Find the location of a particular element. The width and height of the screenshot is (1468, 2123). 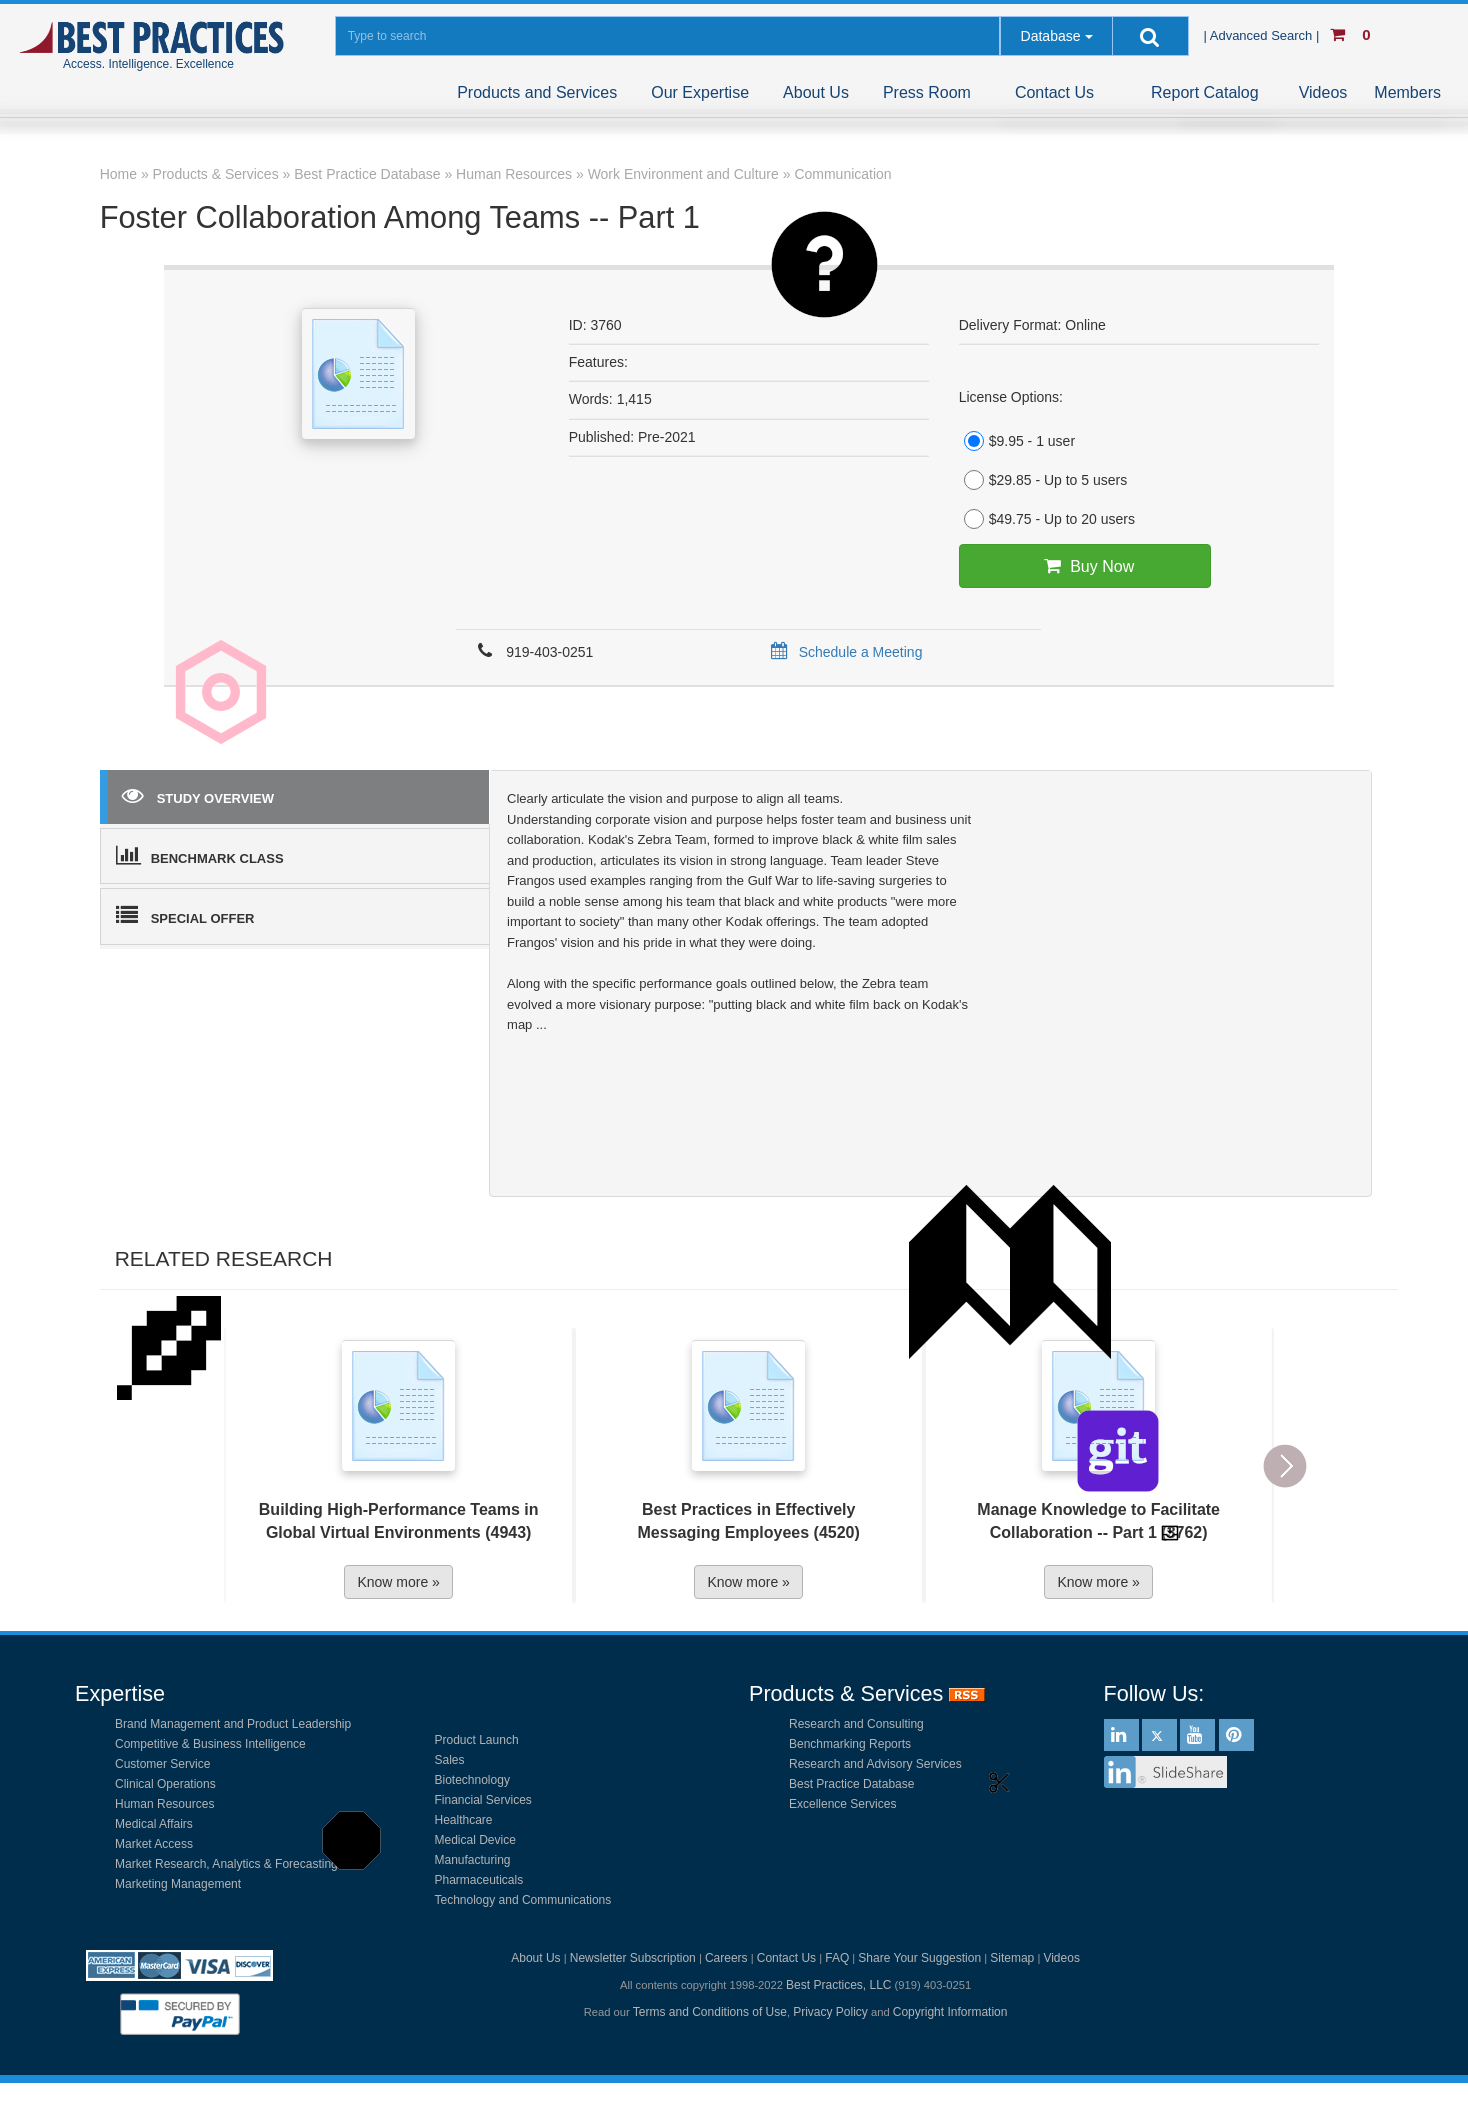

access help or support is located at coordinates (824, 264).